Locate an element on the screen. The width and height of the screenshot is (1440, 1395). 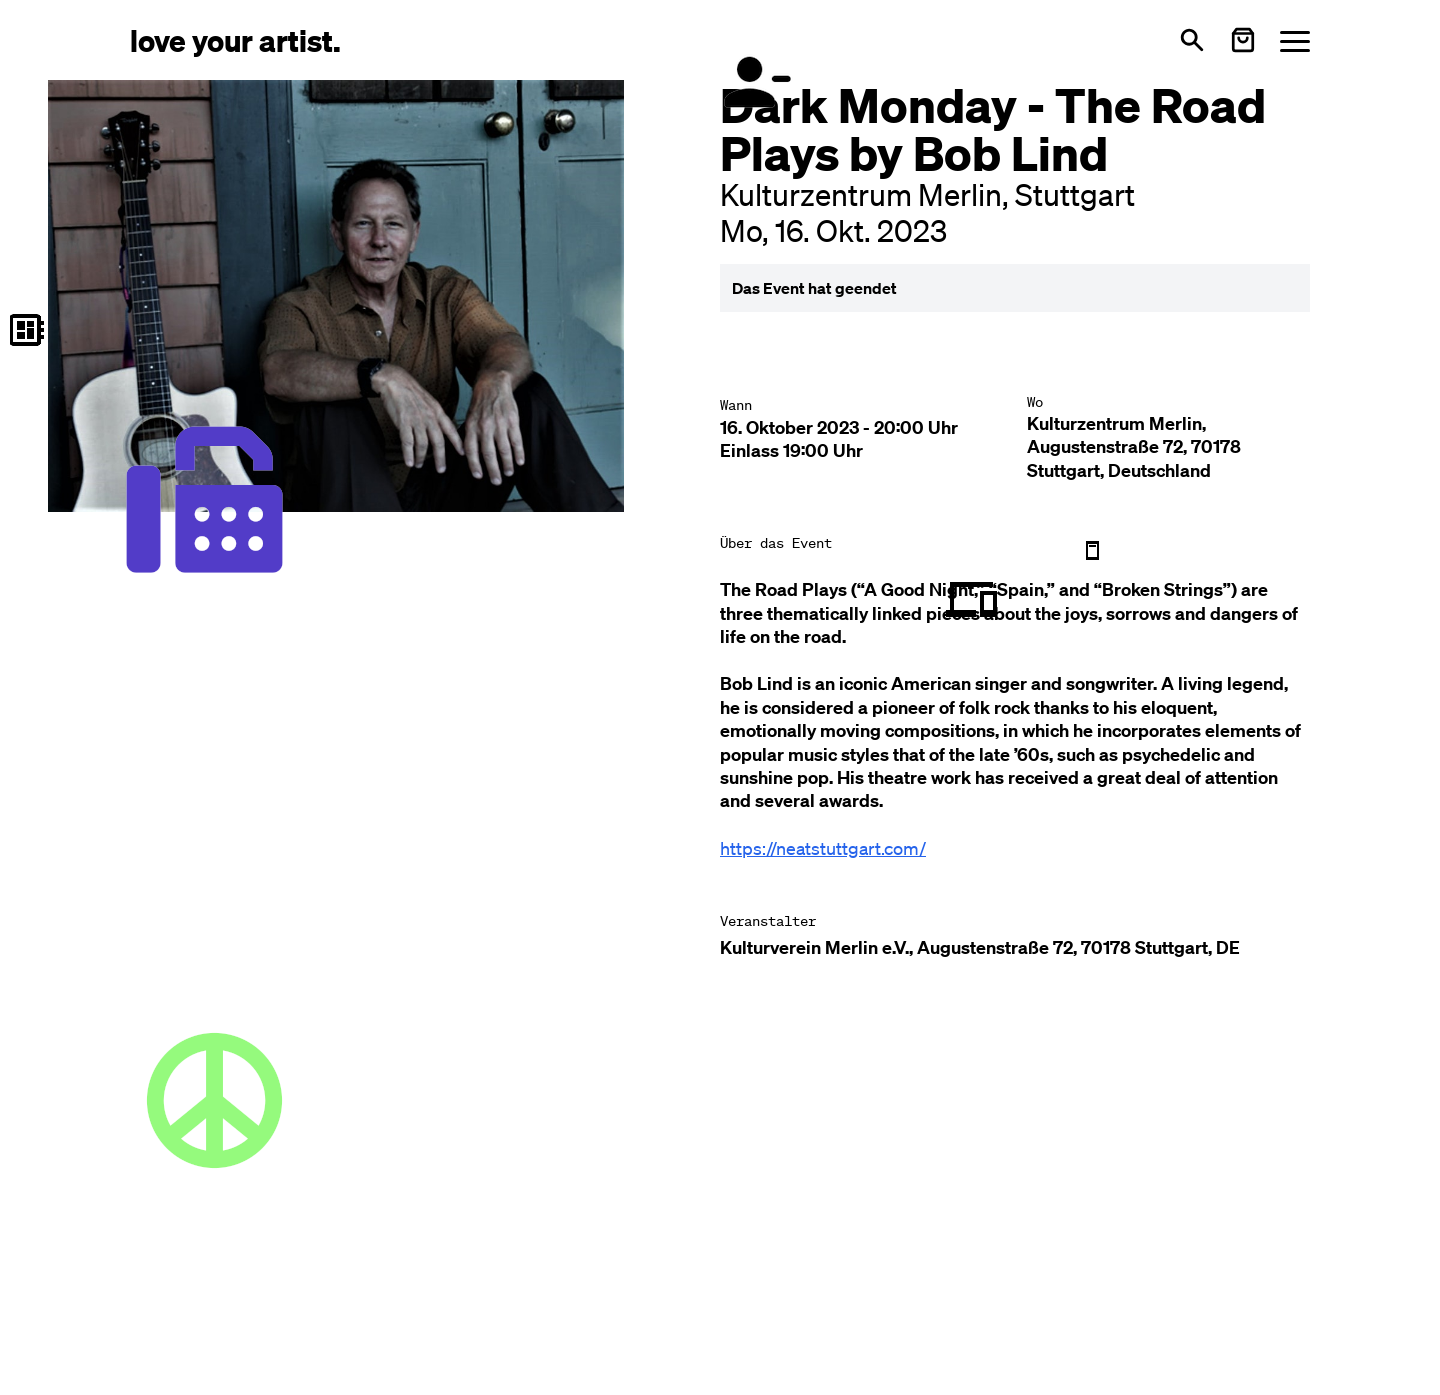
view connected devices is located at coordinates (971, 599).